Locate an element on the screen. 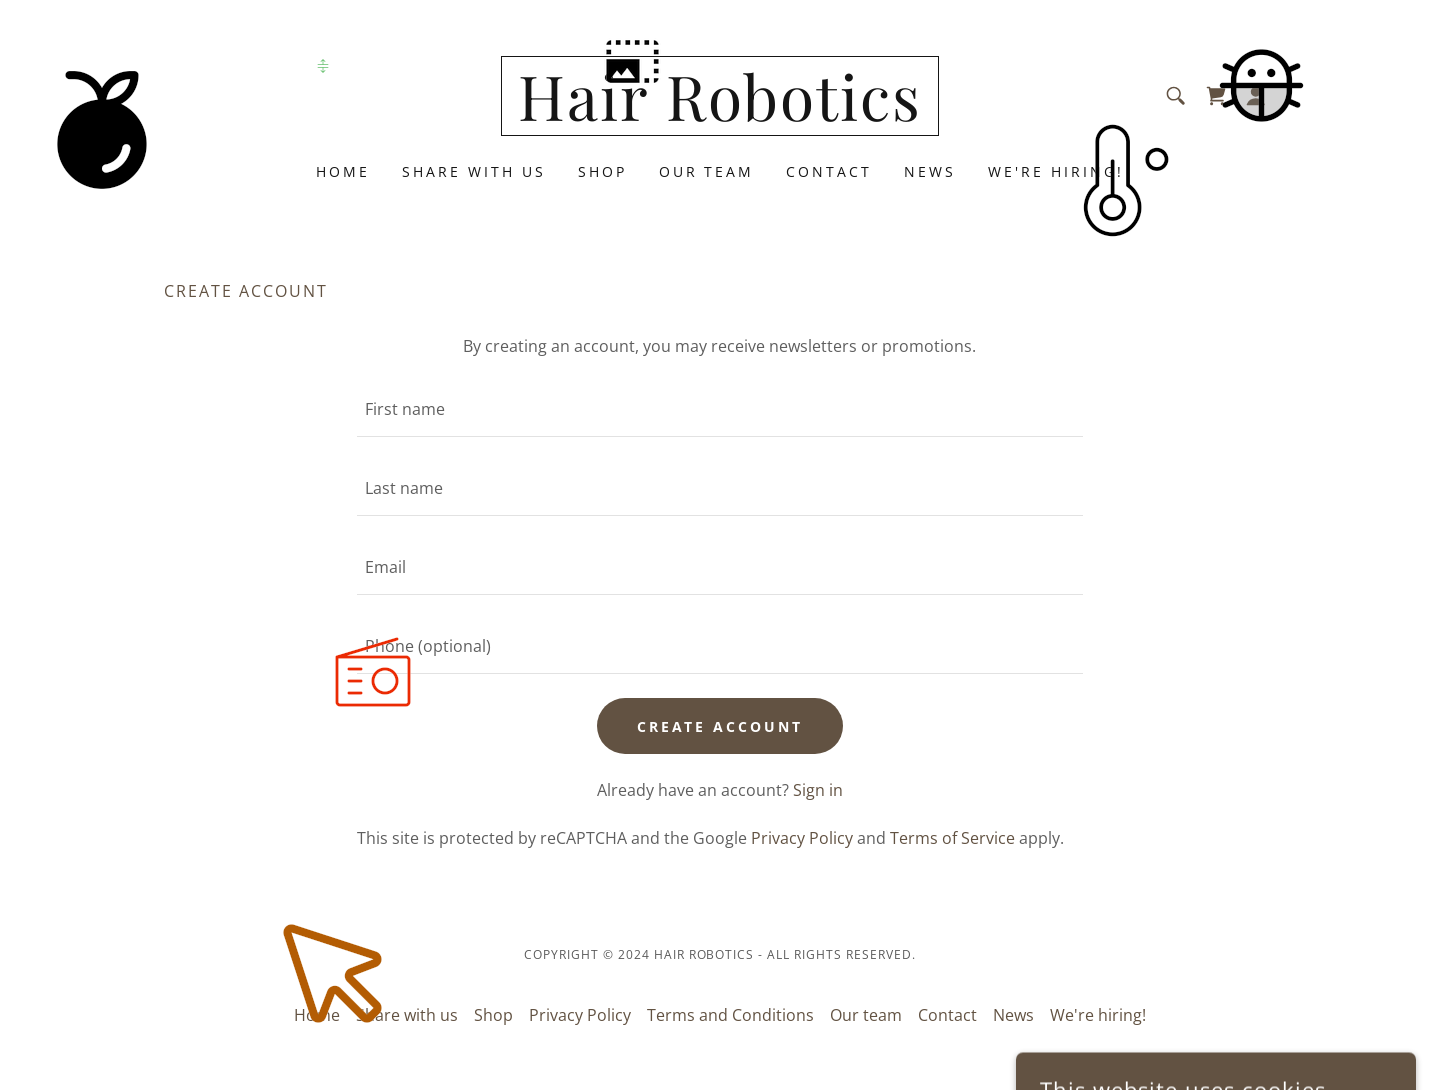 The width and height of the screenshot is (1440, 1090). resize image to large format is located at coordinates (632, 61).